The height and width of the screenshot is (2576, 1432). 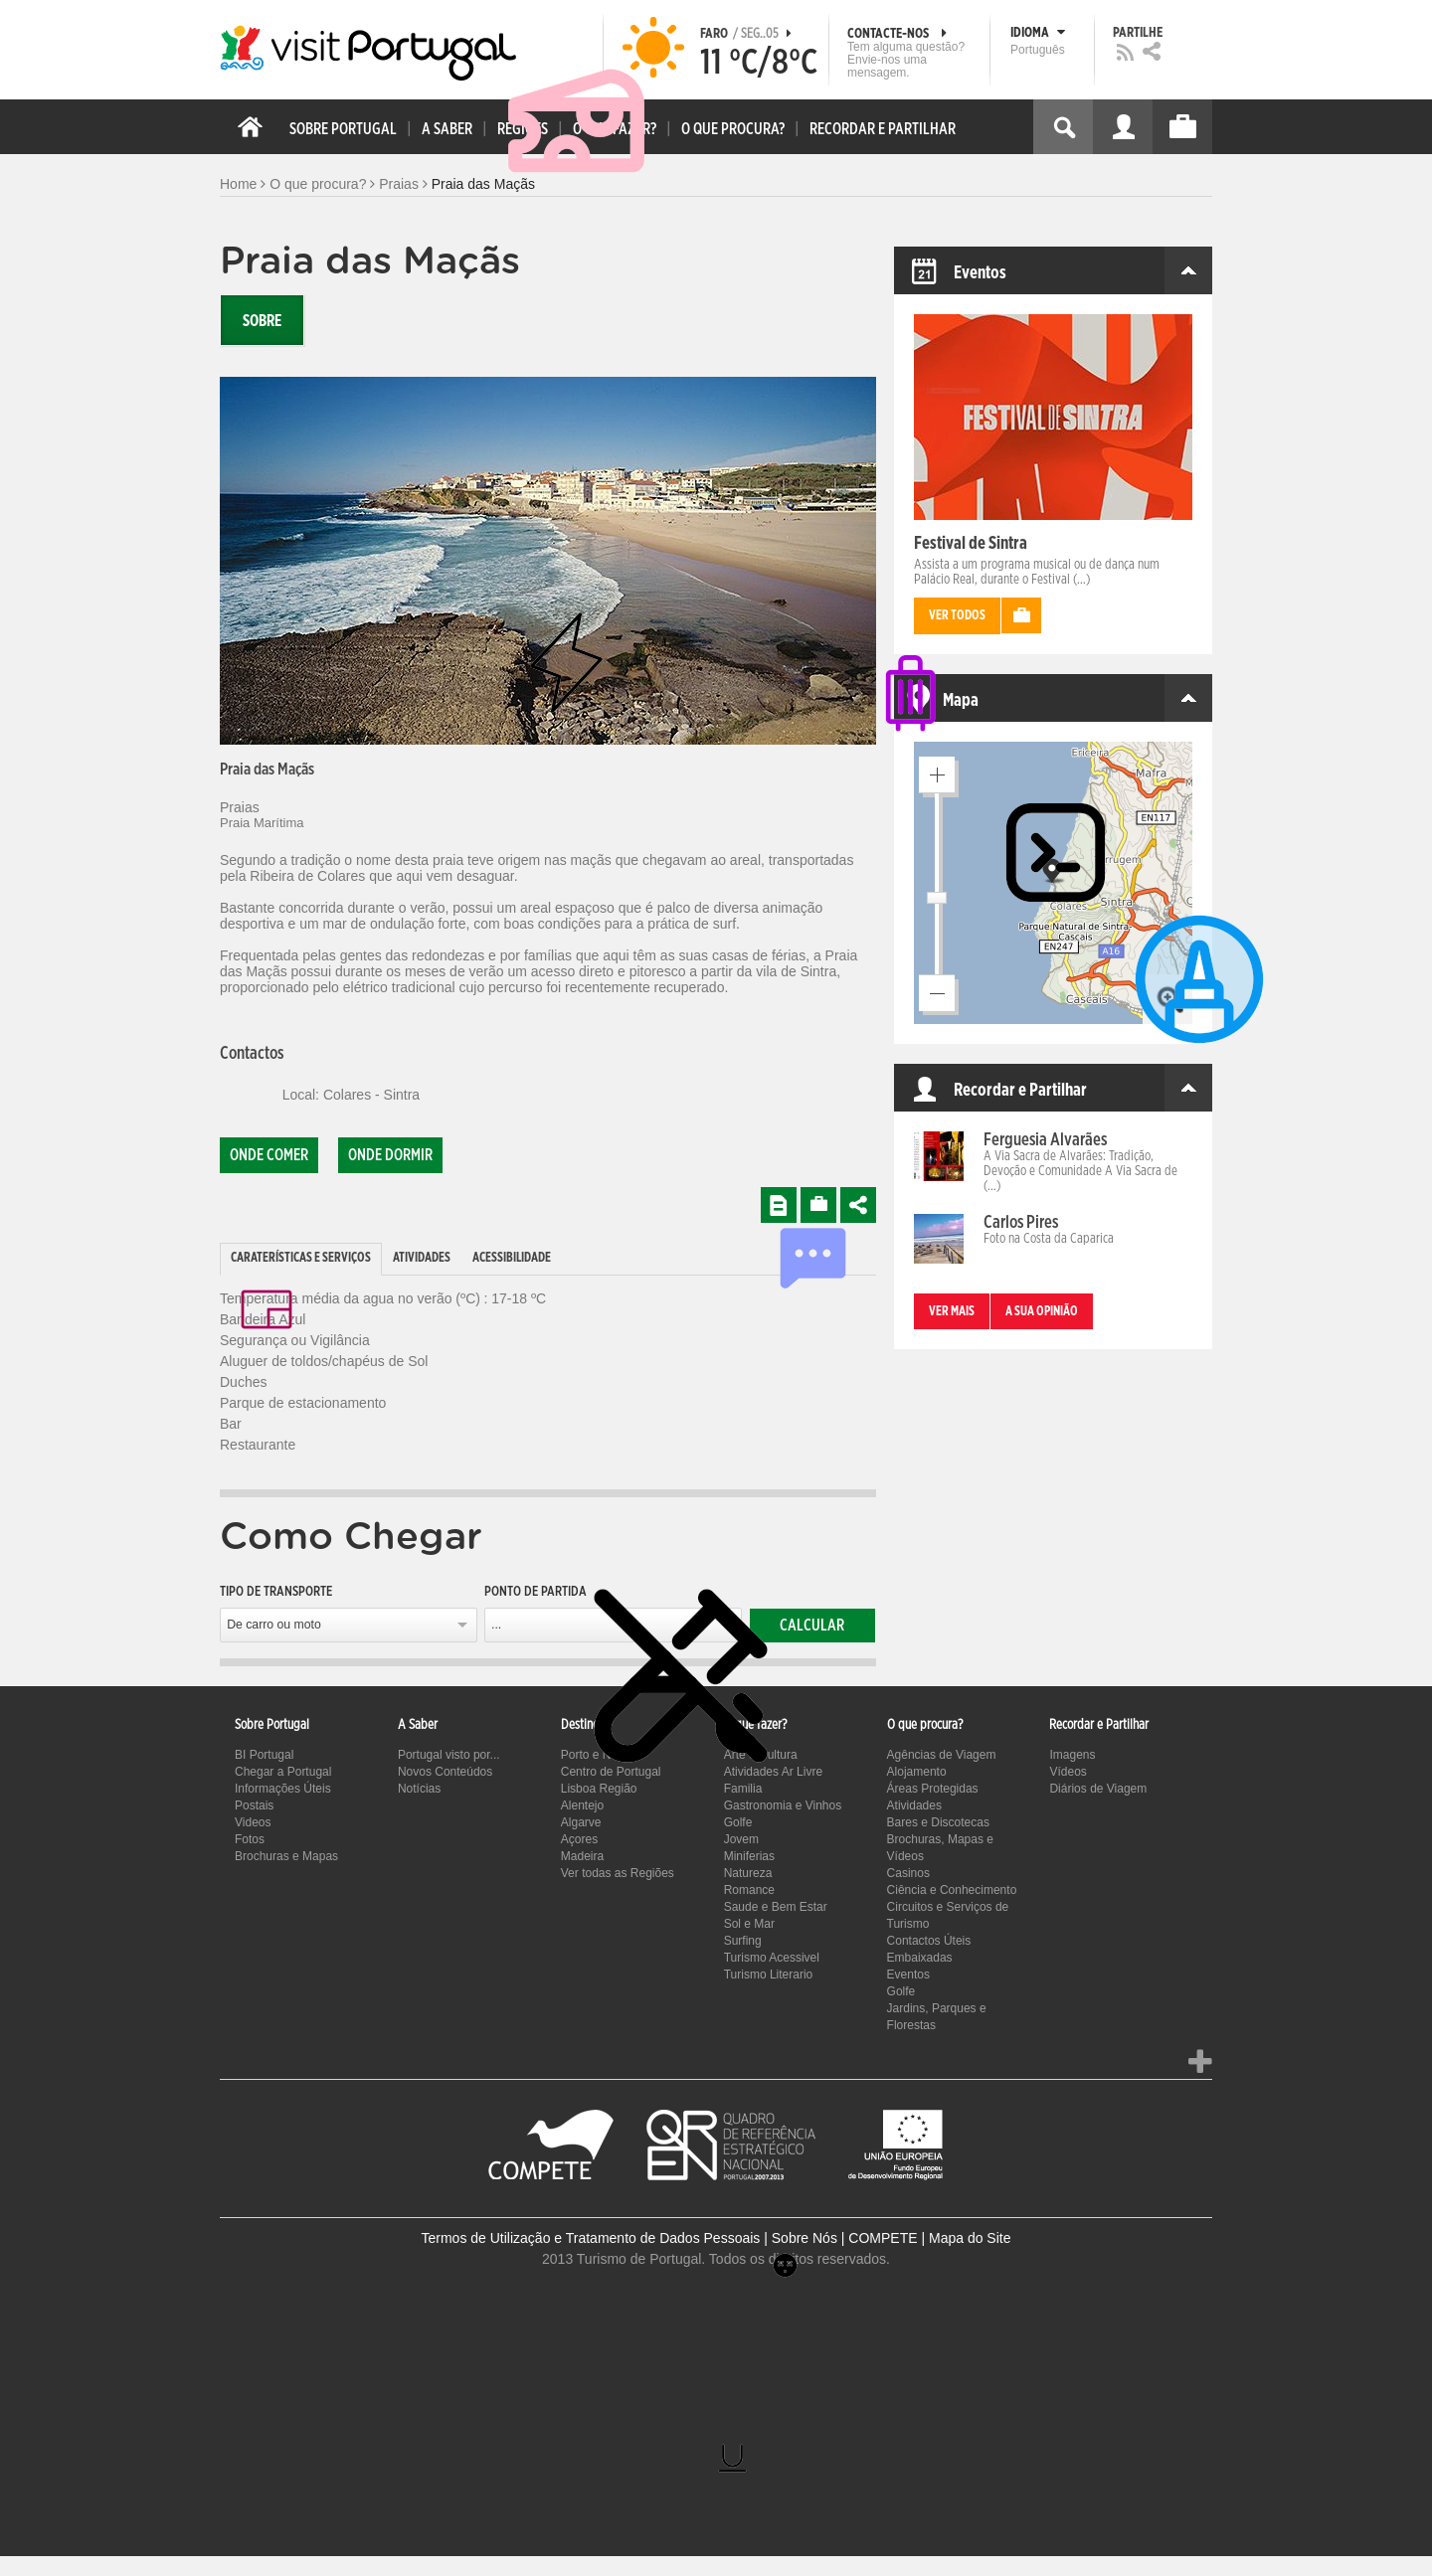 I want to click on disable or stop testing functionality, so click(x=680, y=1675).